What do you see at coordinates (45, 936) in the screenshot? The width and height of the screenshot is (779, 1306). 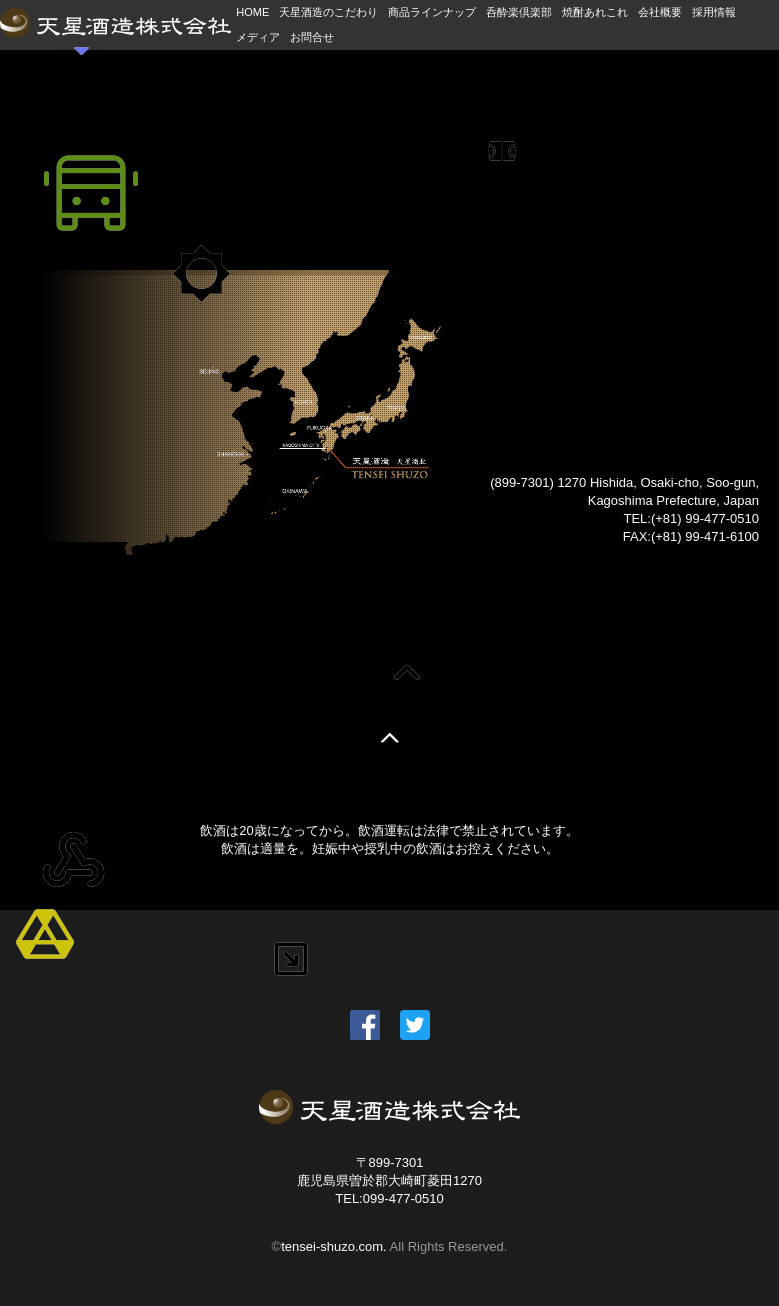 I see `open google drive` at bounding box center [45, 936].